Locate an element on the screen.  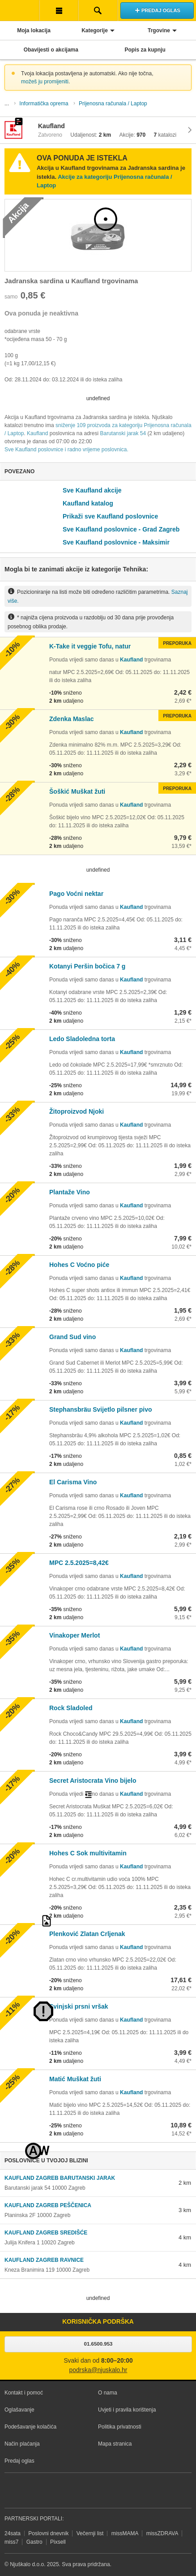
view open issues or bugs is located at coordinates (107, 220).